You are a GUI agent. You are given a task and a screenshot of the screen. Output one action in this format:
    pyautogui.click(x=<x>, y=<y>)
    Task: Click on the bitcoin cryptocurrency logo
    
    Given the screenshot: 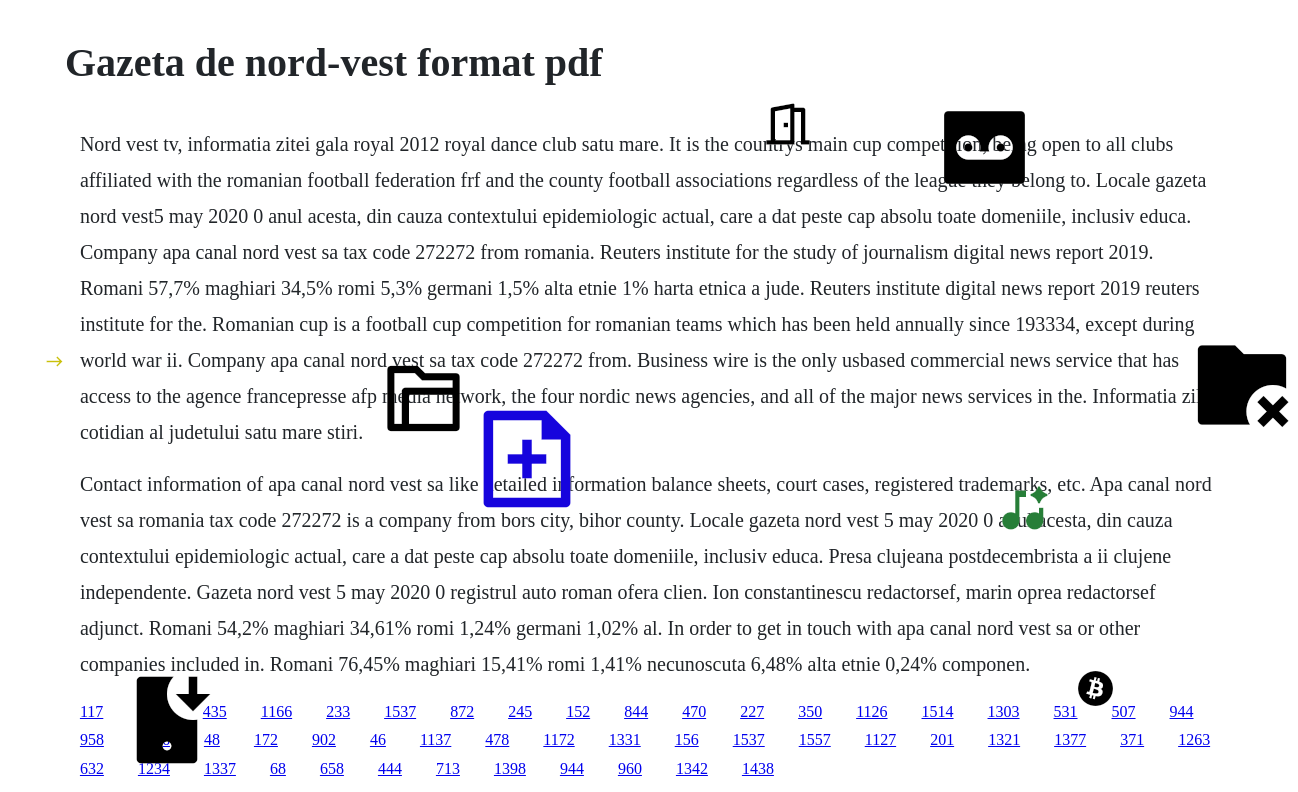 What is the action you would take?
    pyautogui.click(x=1095, y=688)
    